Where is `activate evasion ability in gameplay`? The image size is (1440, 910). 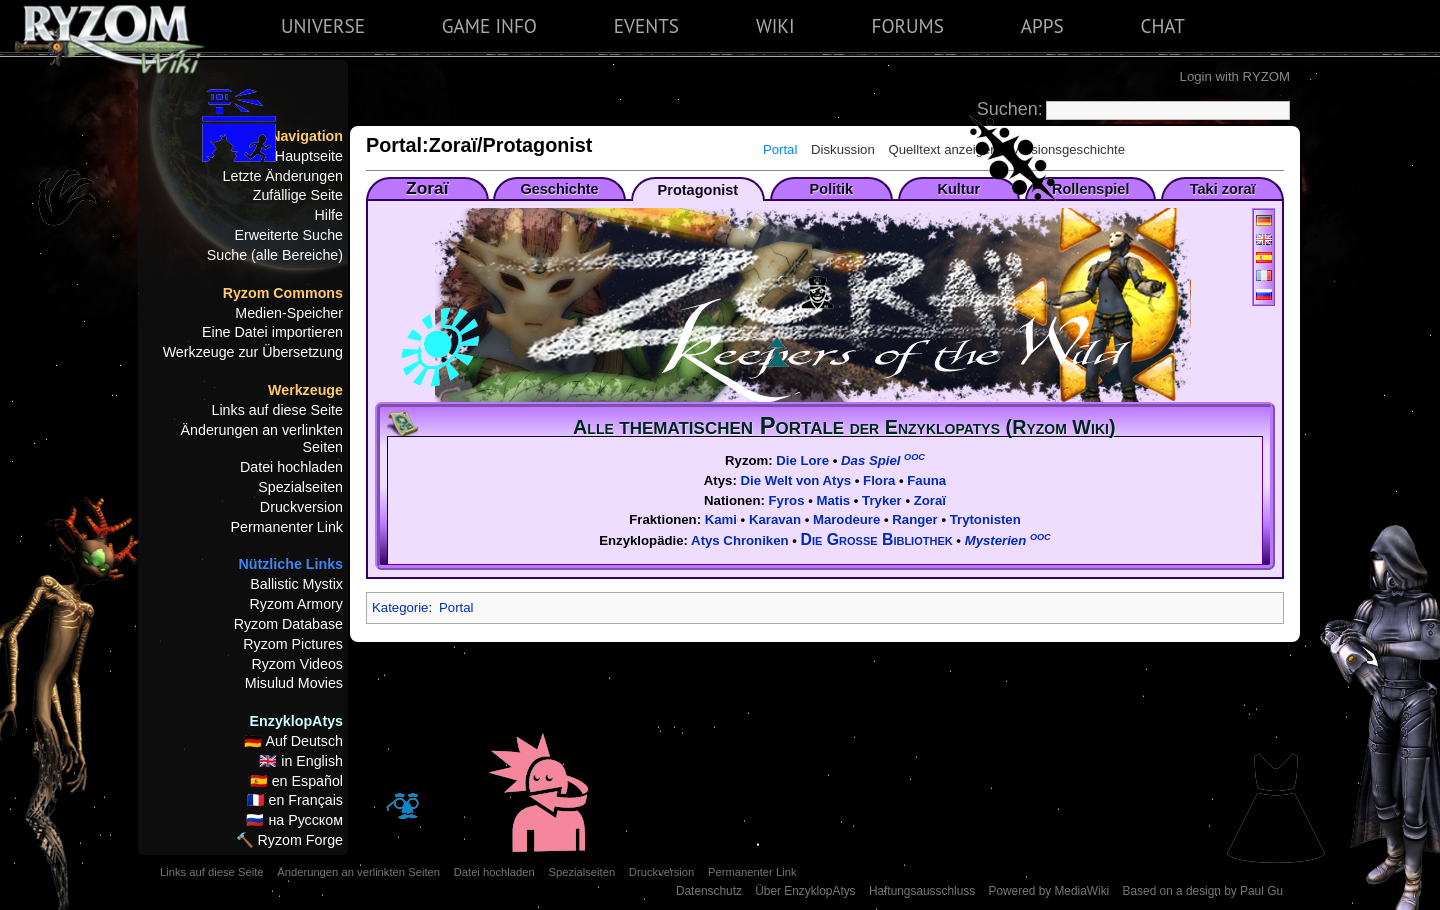 activate evasion ability in gameplay is located at coordinates (239, 125).